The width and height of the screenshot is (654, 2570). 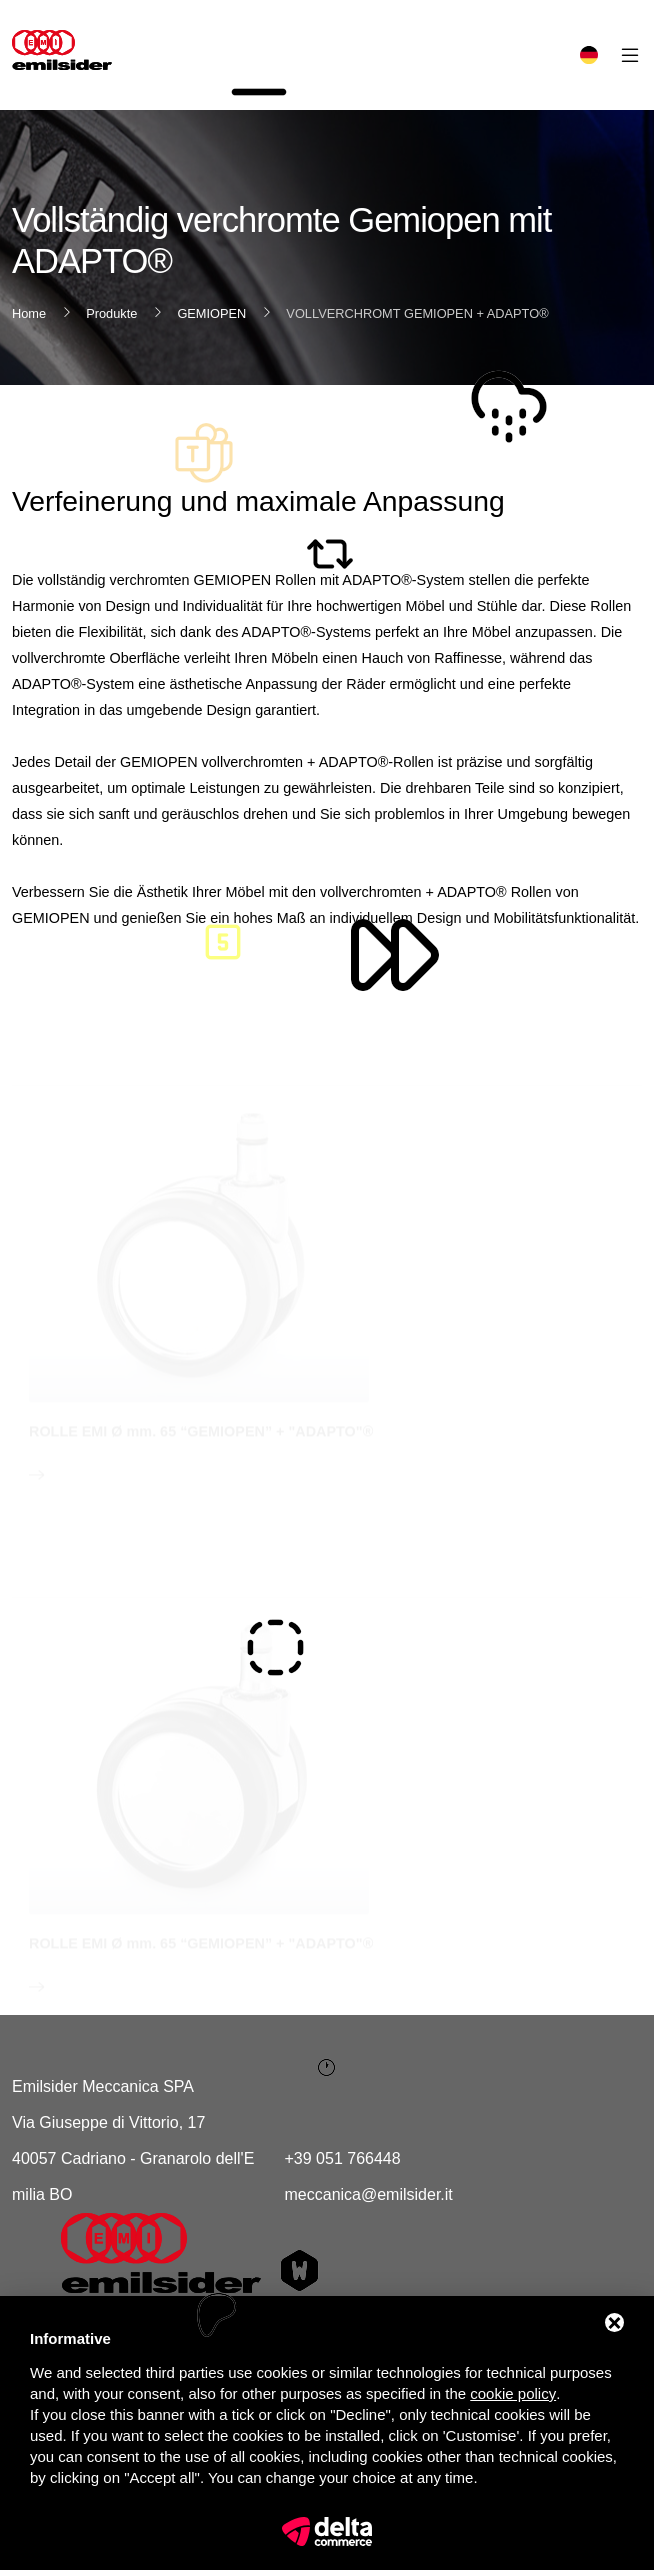 I want to click on indicates light rain or drizzle conditions, so click(x=509, y=405).